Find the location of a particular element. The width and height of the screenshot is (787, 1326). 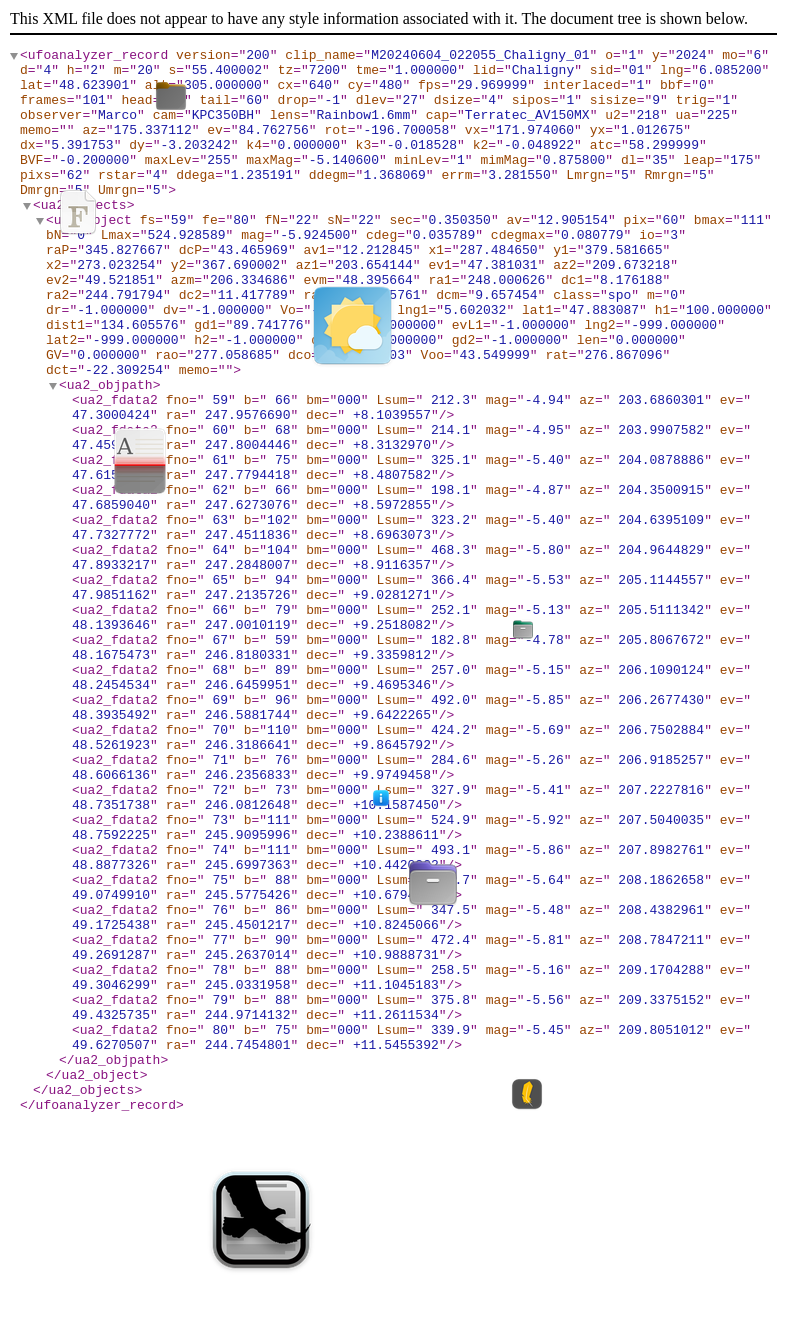

open the file manager app is located at coordinates (433, 883).